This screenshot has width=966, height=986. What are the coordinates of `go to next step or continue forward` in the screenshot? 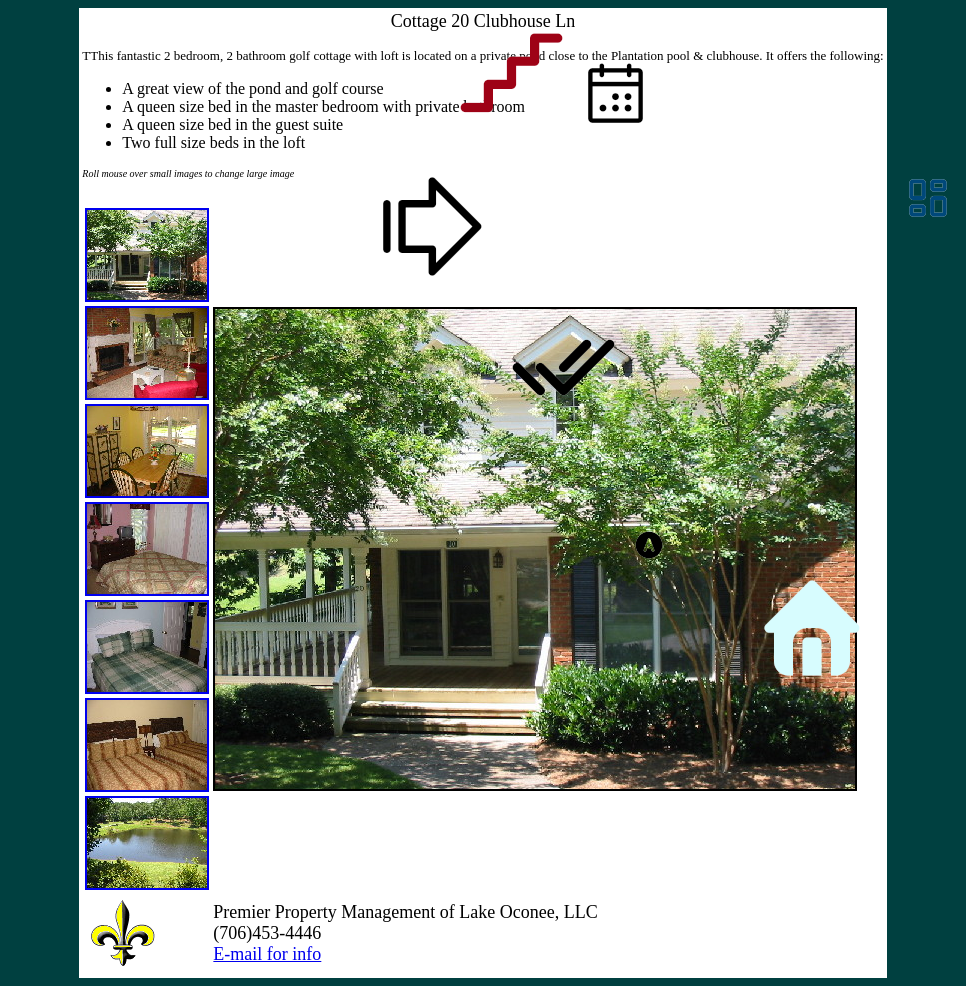 It's located at (428, 226).